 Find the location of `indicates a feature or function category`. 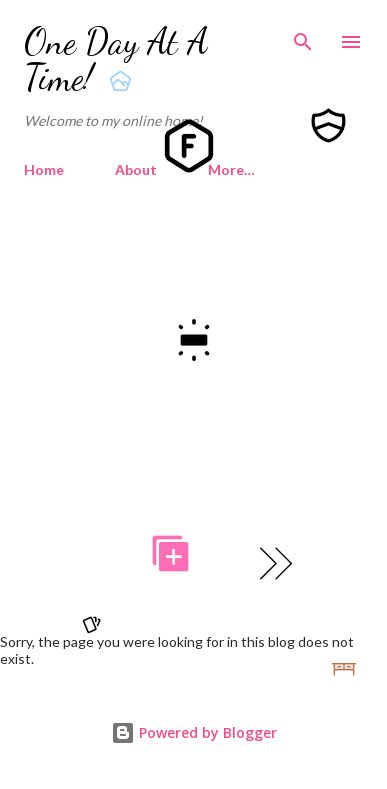

indicates a feature or function category is located at coordinates (189, 146).